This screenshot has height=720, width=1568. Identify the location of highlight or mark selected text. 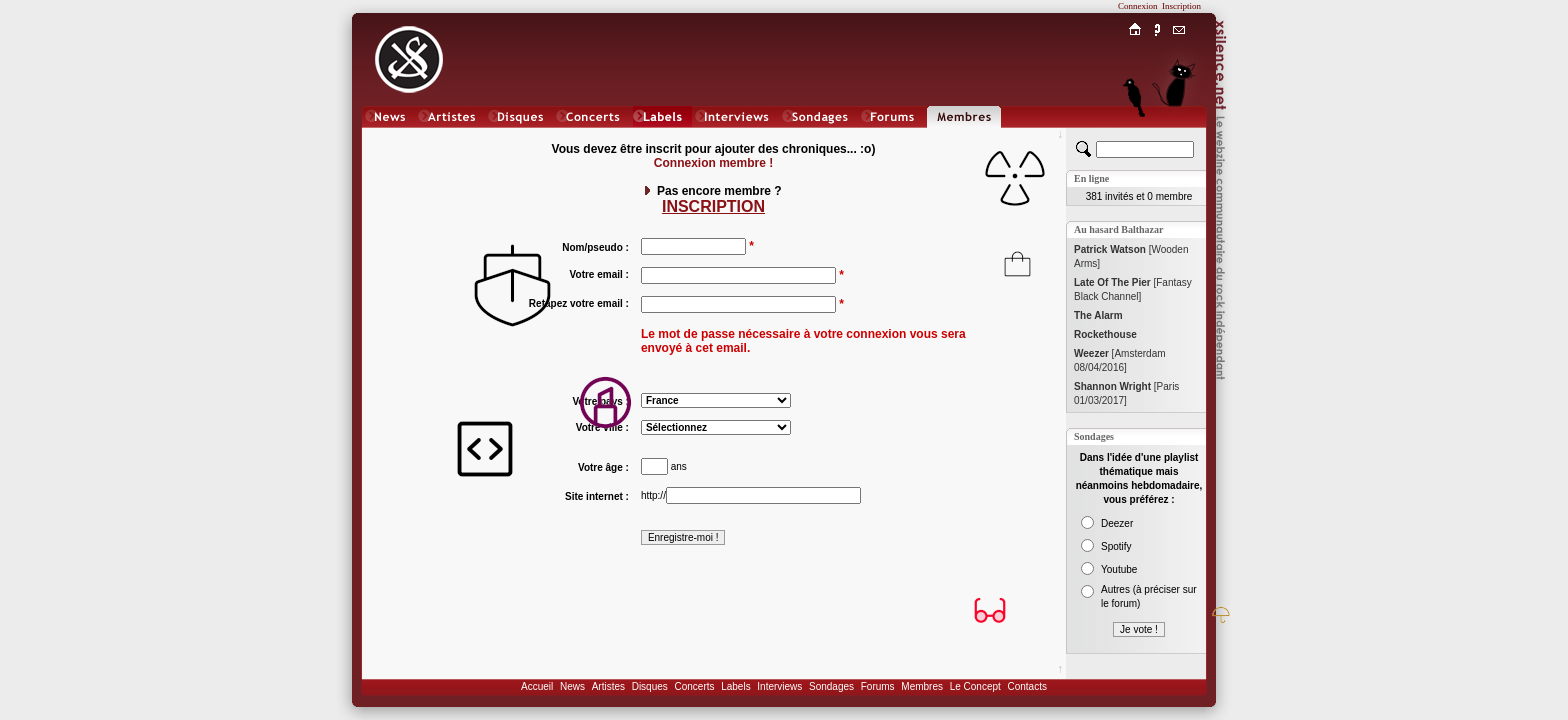
(605, 402).